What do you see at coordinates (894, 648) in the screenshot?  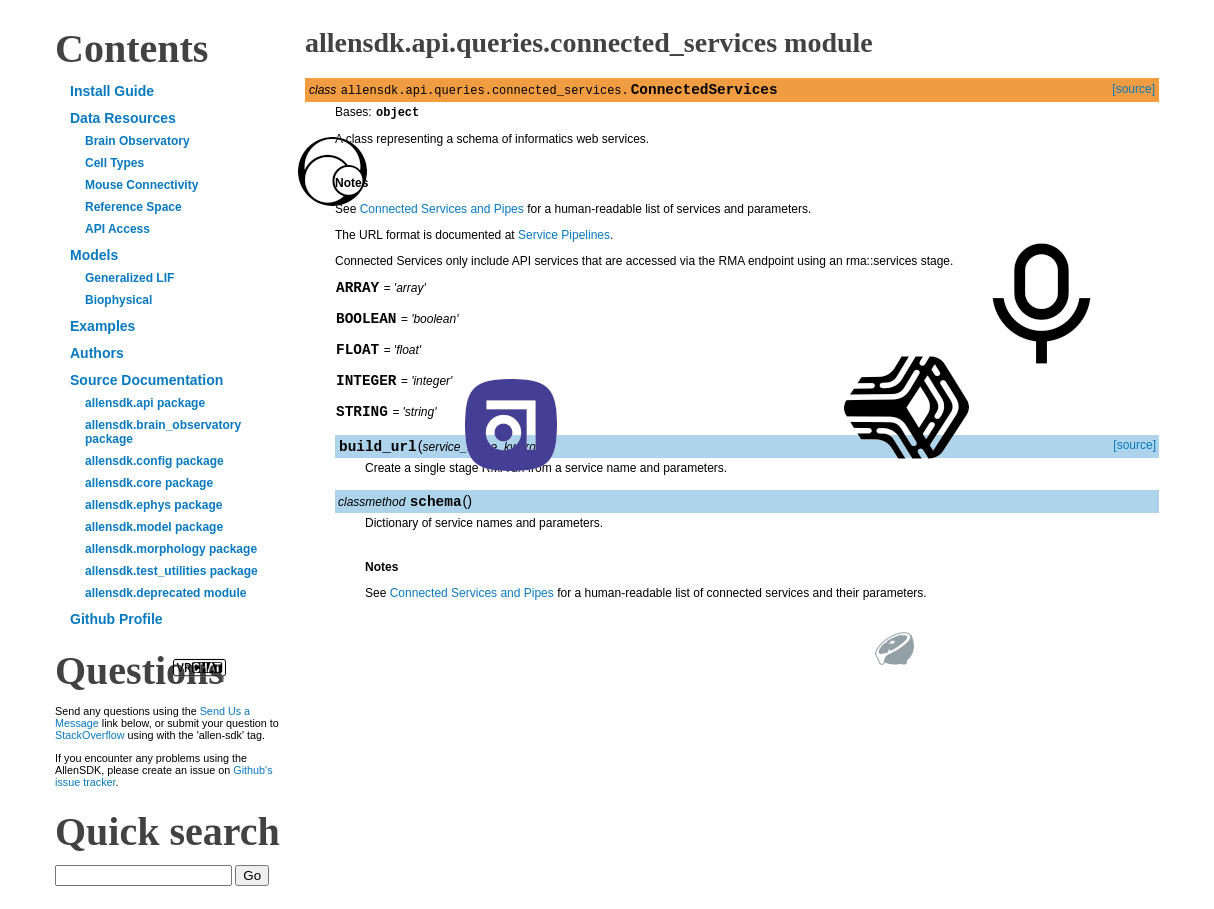 I see `open the Fresh framework website or documentation` at bounding box center [894, 648].